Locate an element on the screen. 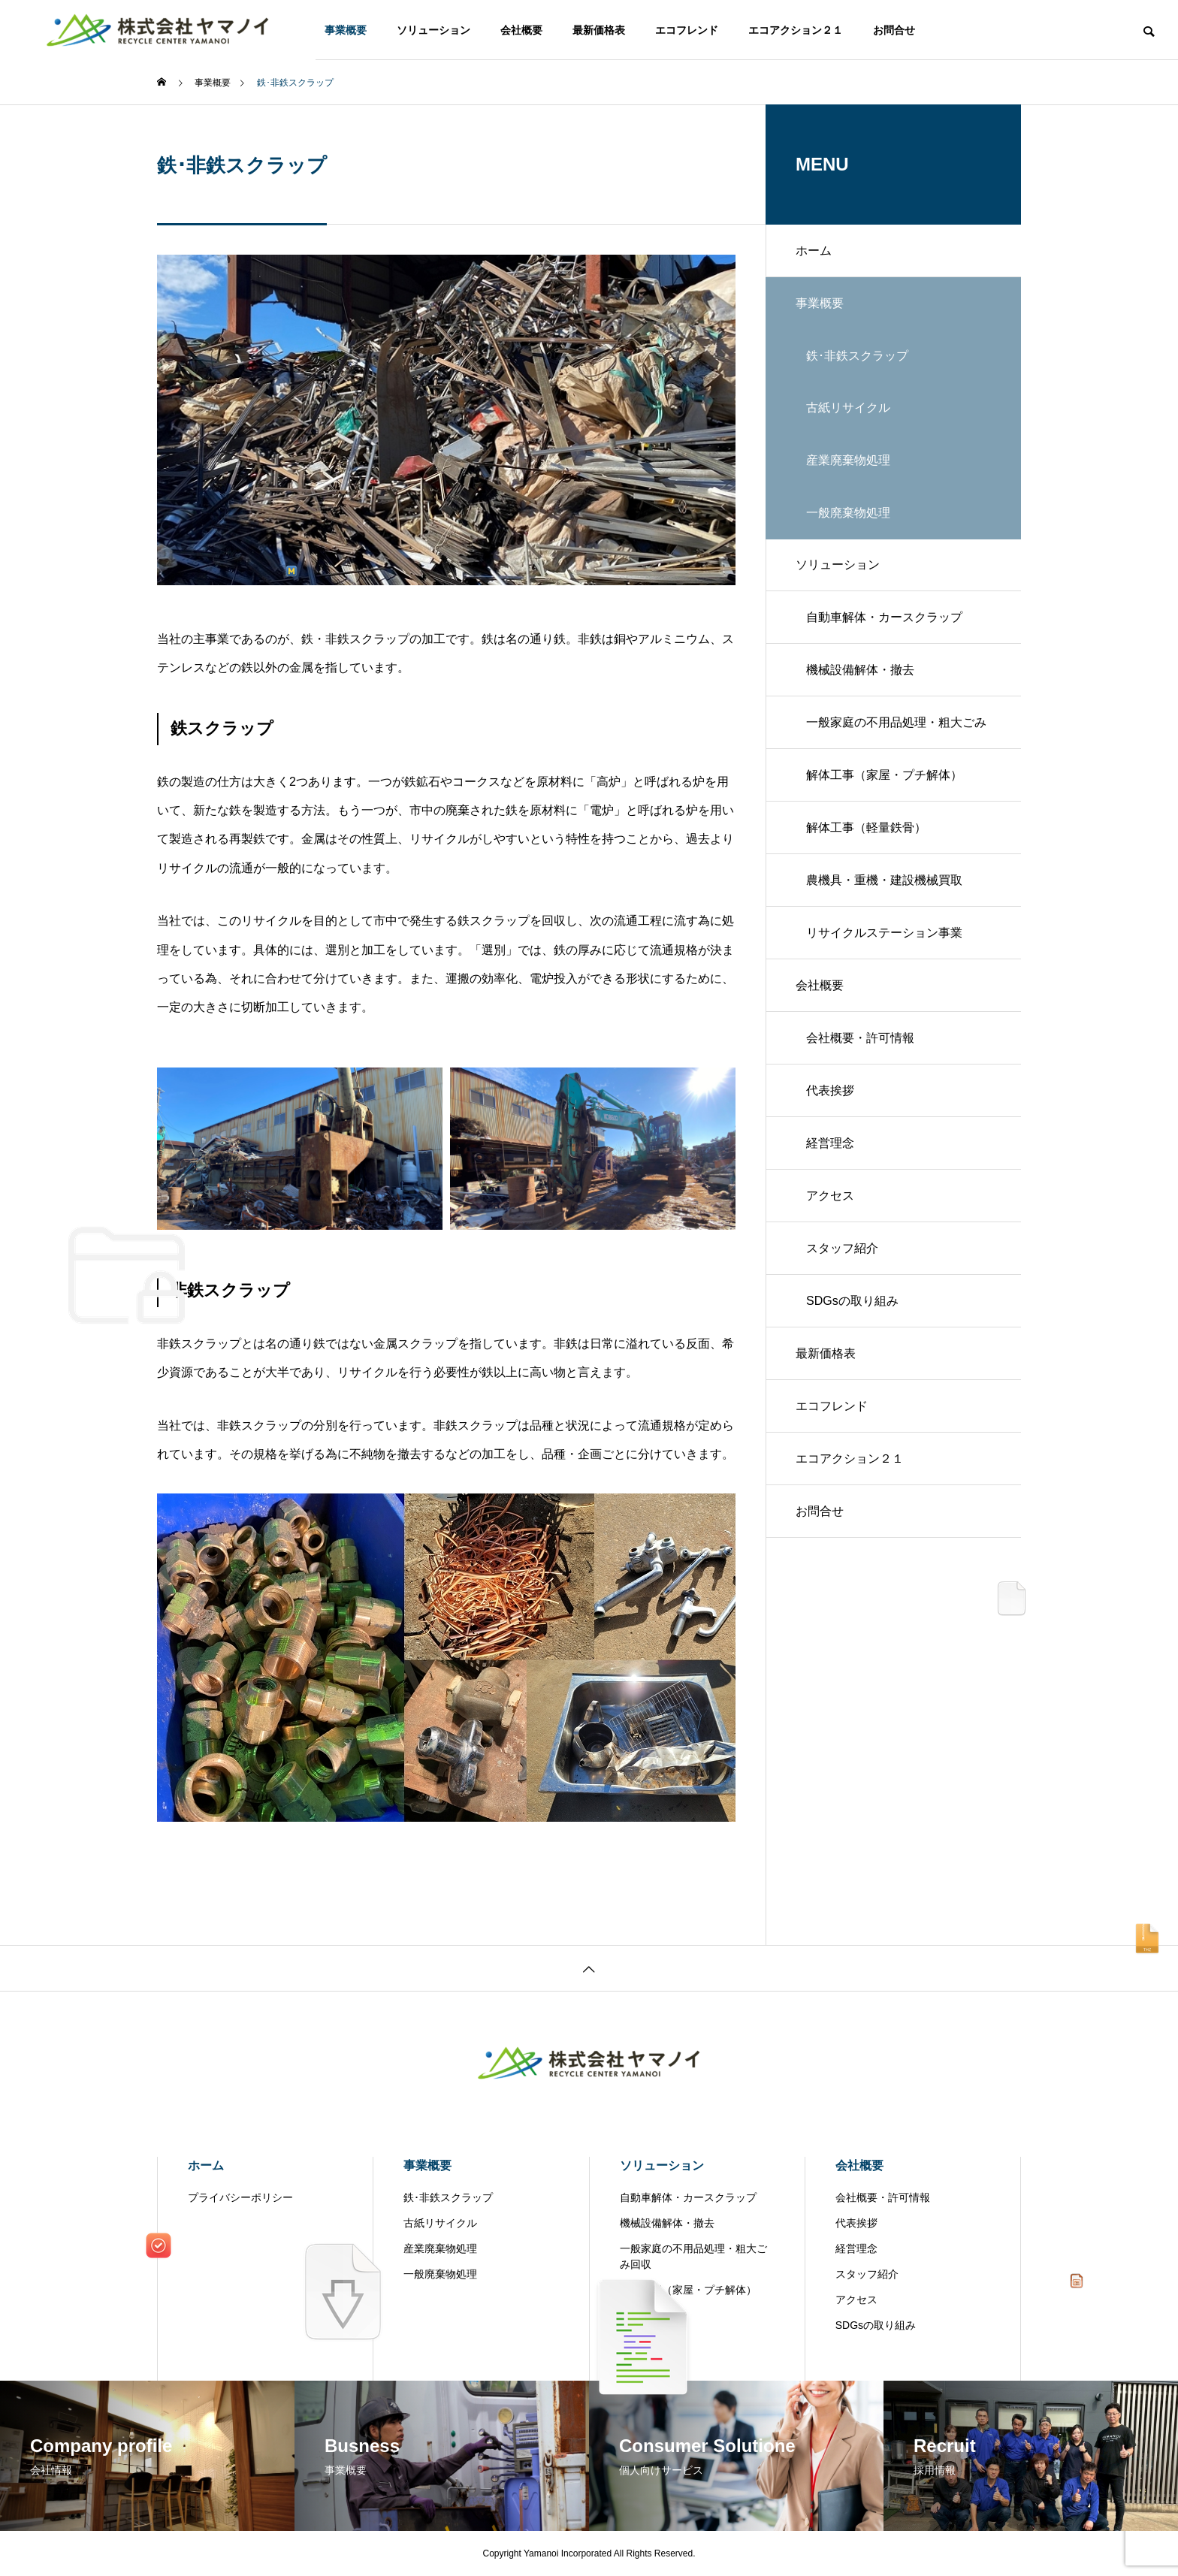  libreoffice impress presentation file is located at coordinates (1077, 2281).